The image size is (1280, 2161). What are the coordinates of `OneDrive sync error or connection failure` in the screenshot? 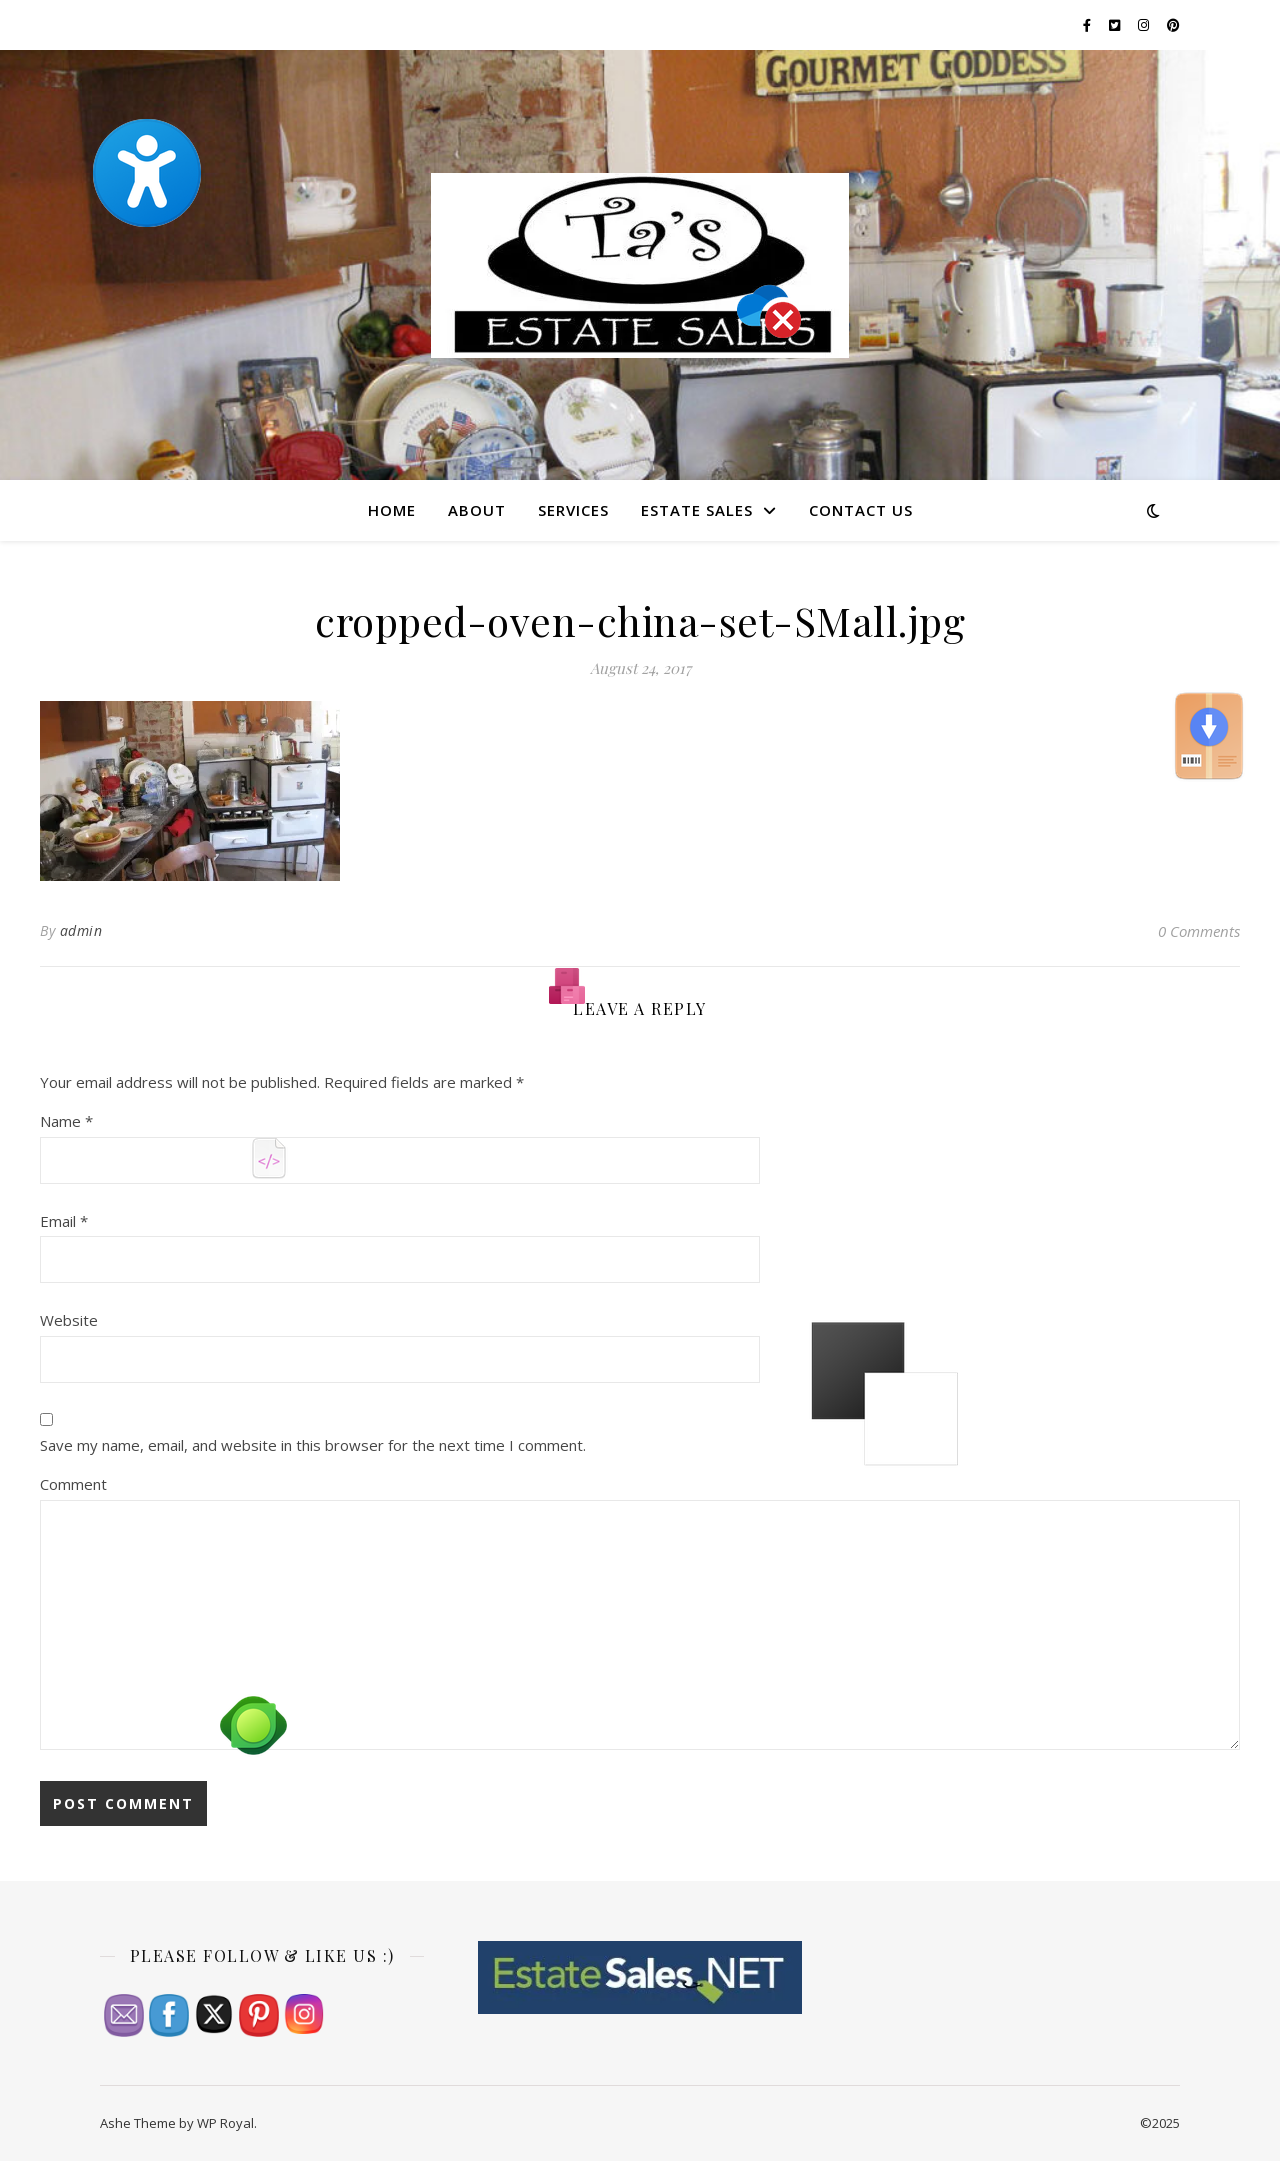 It's located at (769, 306).